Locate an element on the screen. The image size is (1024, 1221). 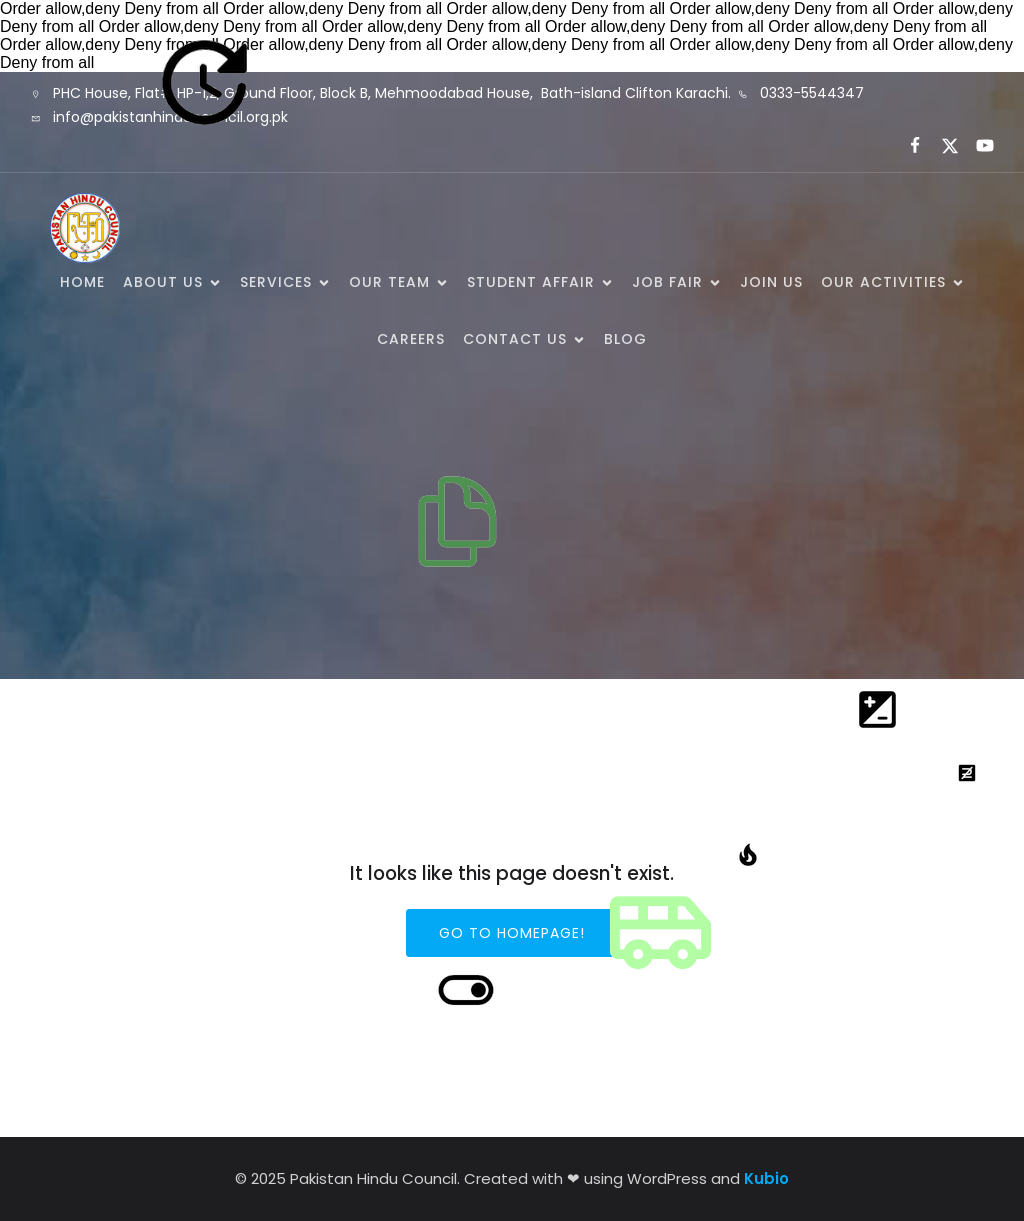
indicates set is not a superset of another set is located at coordinates (967, 773).